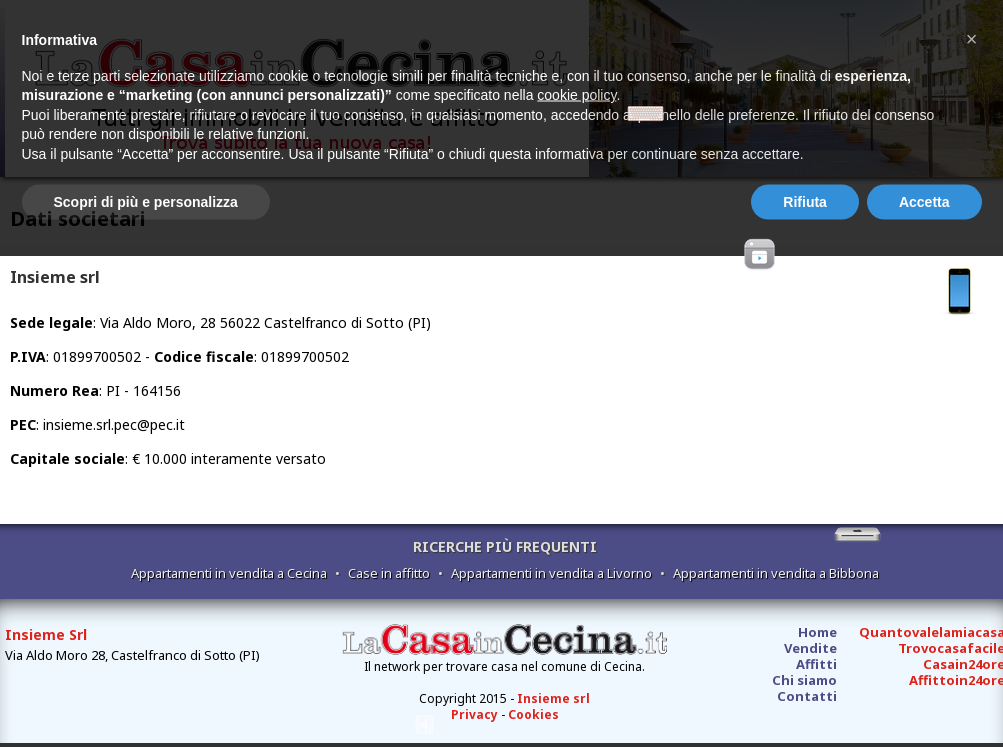  Describe the element at coordinates (424, 724) in the screenshot. I see `video clip with audio track in library` at that location.